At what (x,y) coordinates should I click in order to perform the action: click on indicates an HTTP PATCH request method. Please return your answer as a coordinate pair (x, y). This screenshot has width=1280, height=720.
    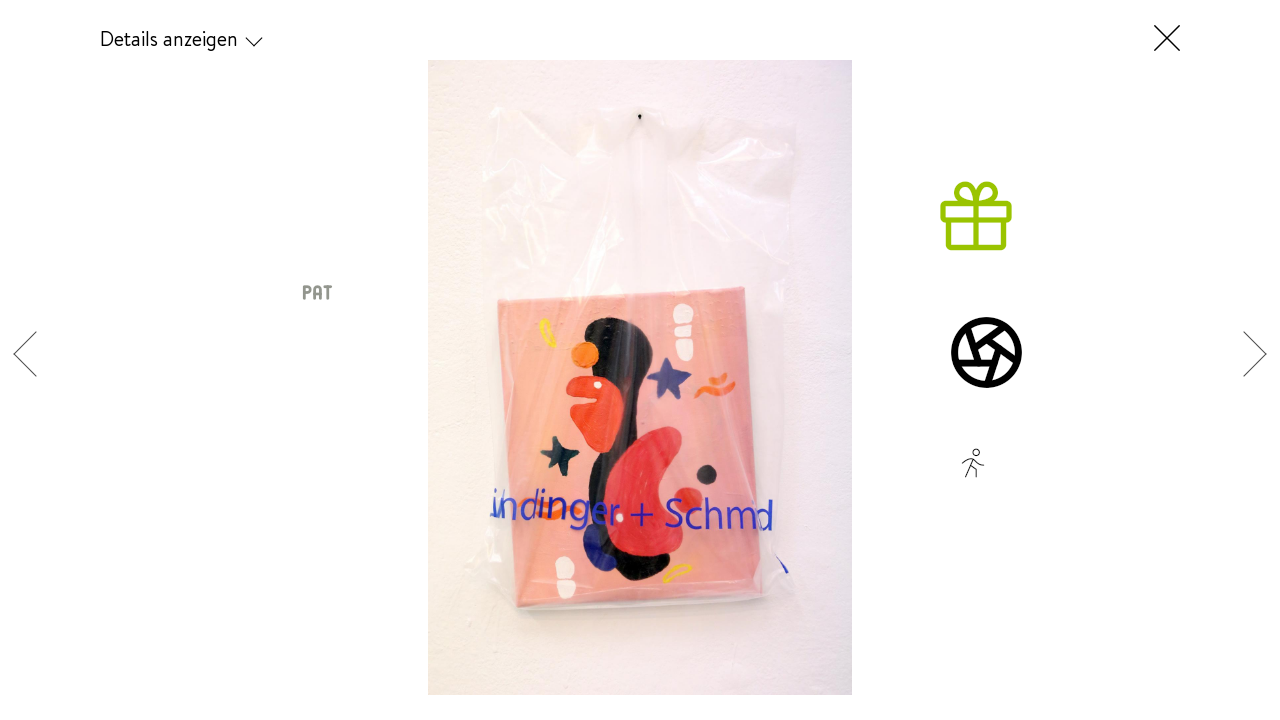
    Looking at the image, I should click on (317, 292).